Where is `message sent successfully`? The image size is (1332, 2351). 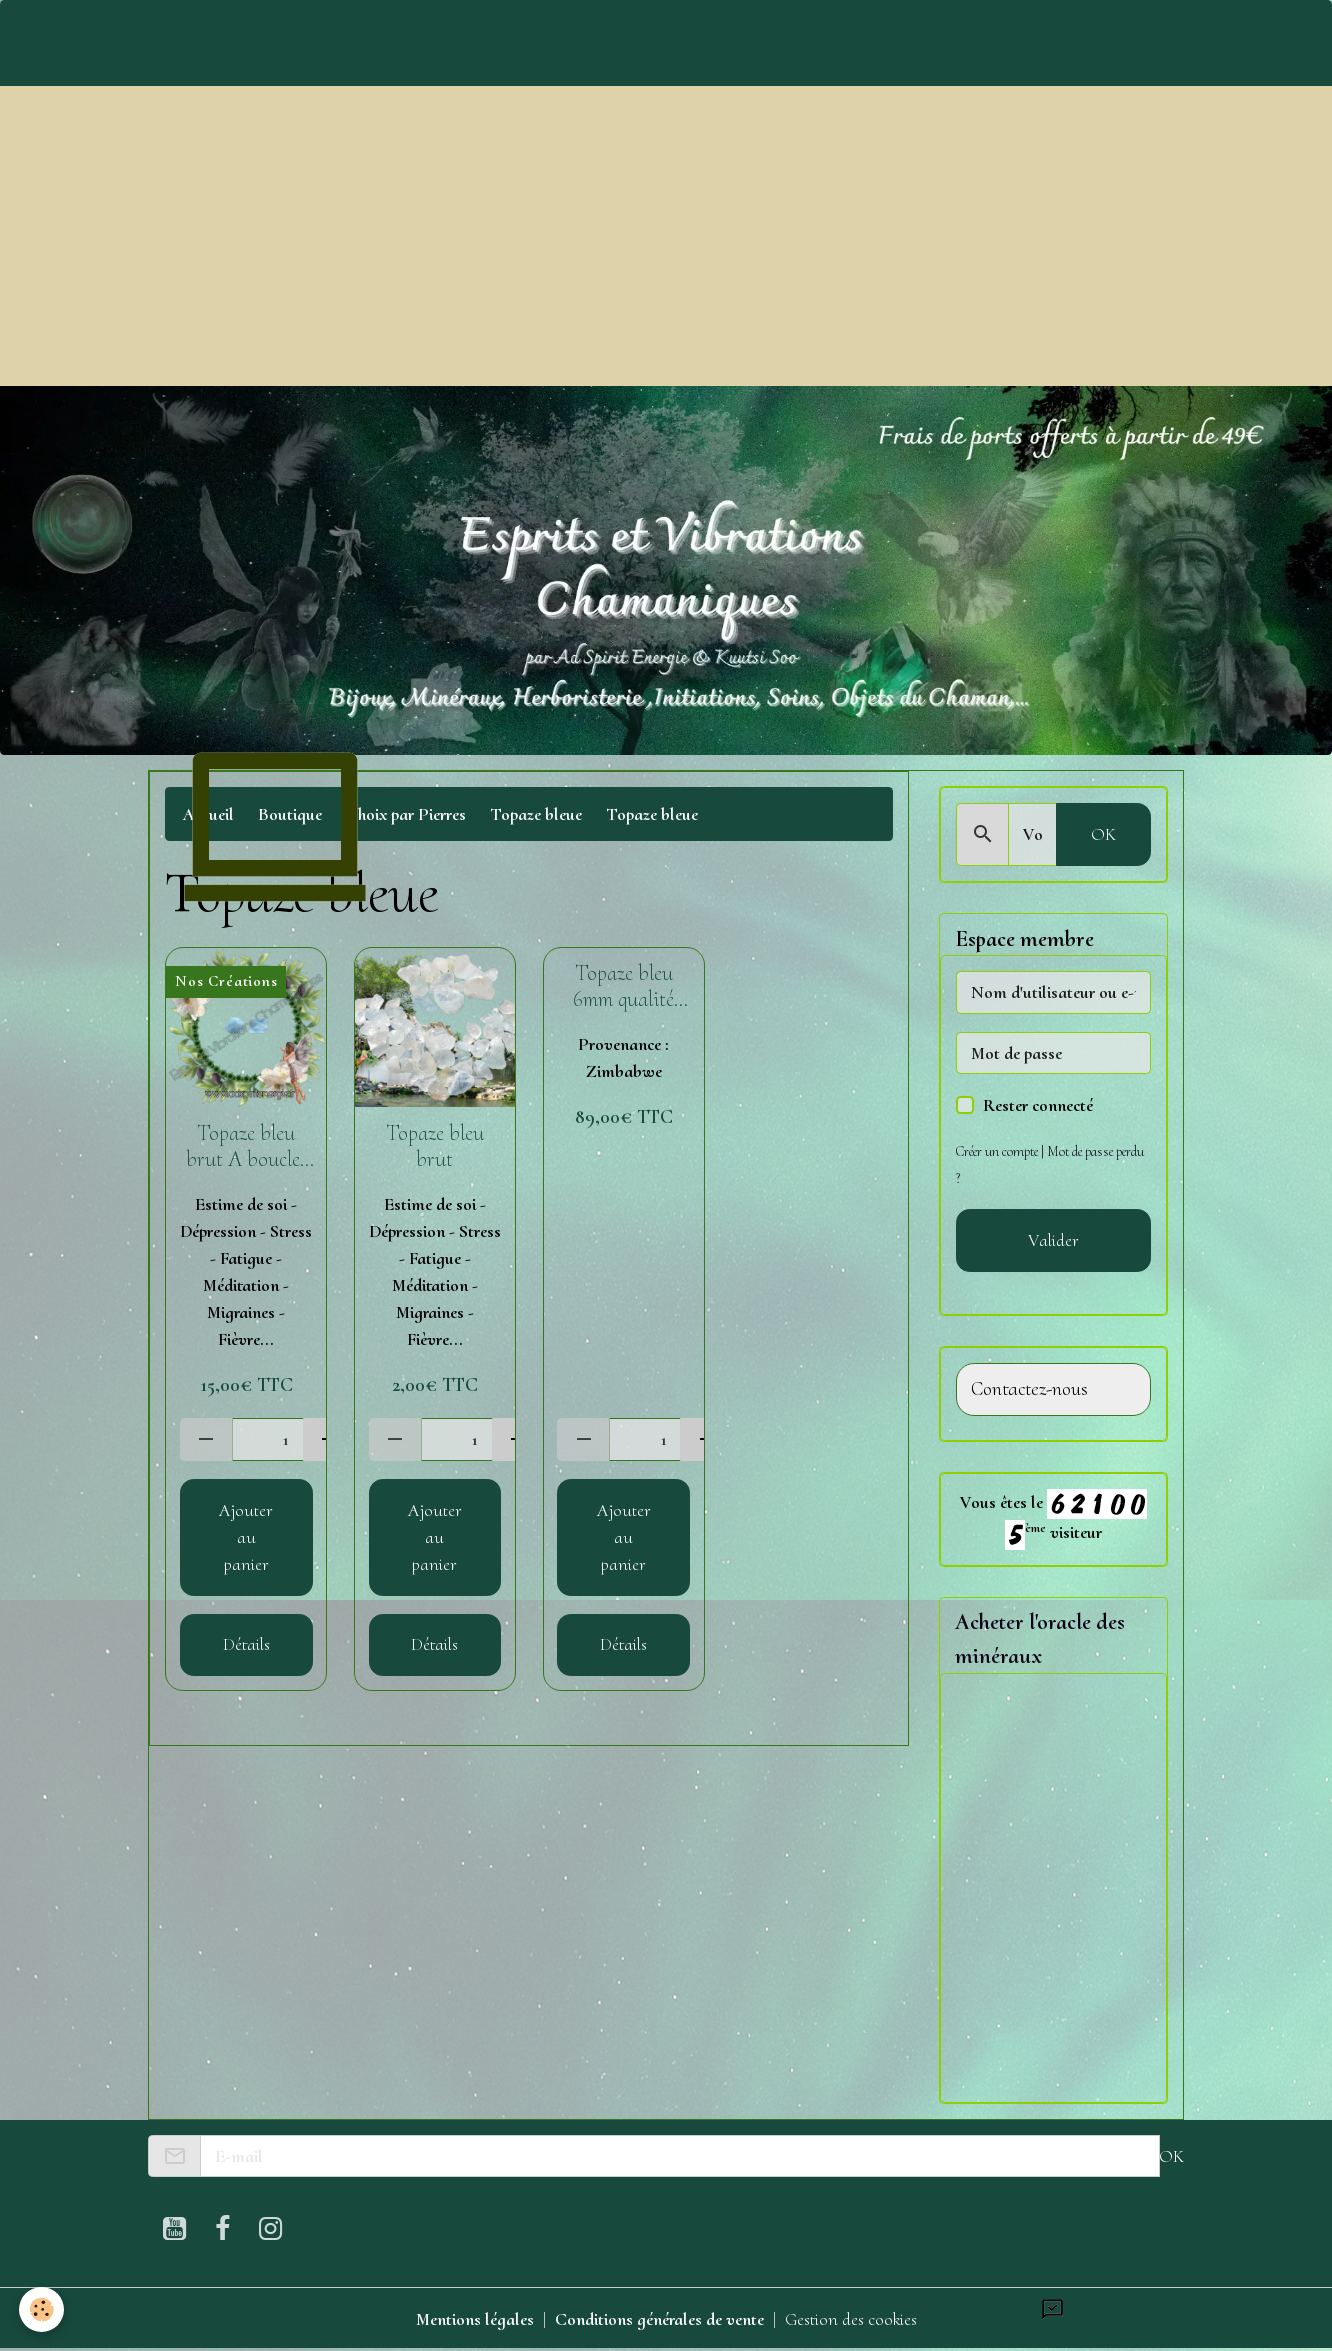 message sent successfully is located at coordinates (1052, 2308).